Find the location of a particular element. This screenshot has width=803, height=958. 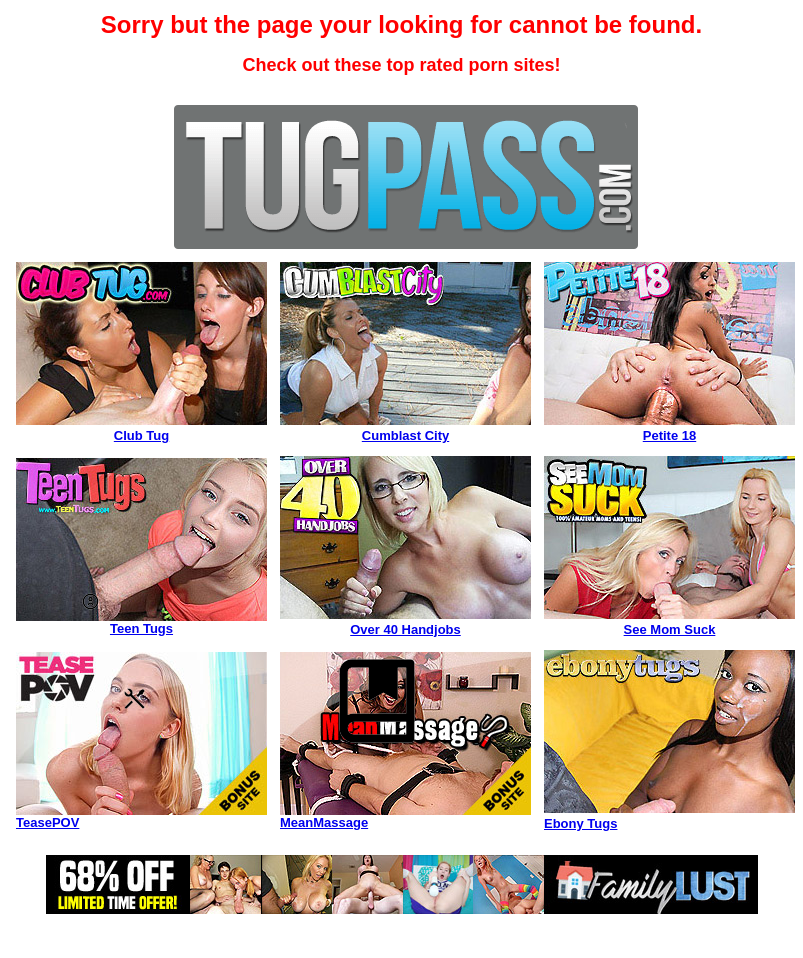

view bookmarked items is located at coordinates (377, 701).